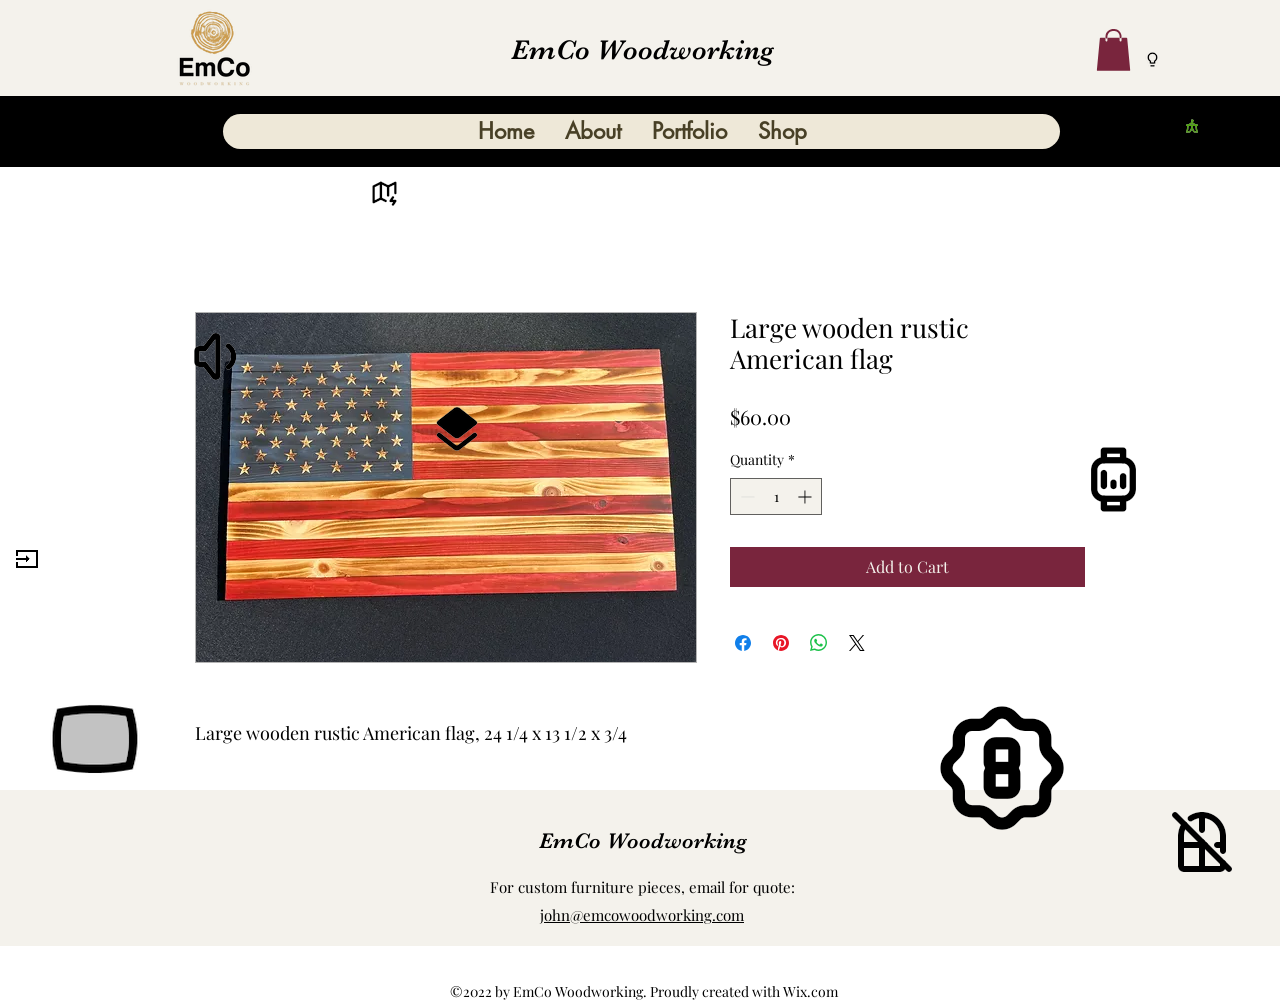 The height and width of the screenshot is (1004, 1280). I want to click on indicates rank or position number 8, so click(1002, 768).